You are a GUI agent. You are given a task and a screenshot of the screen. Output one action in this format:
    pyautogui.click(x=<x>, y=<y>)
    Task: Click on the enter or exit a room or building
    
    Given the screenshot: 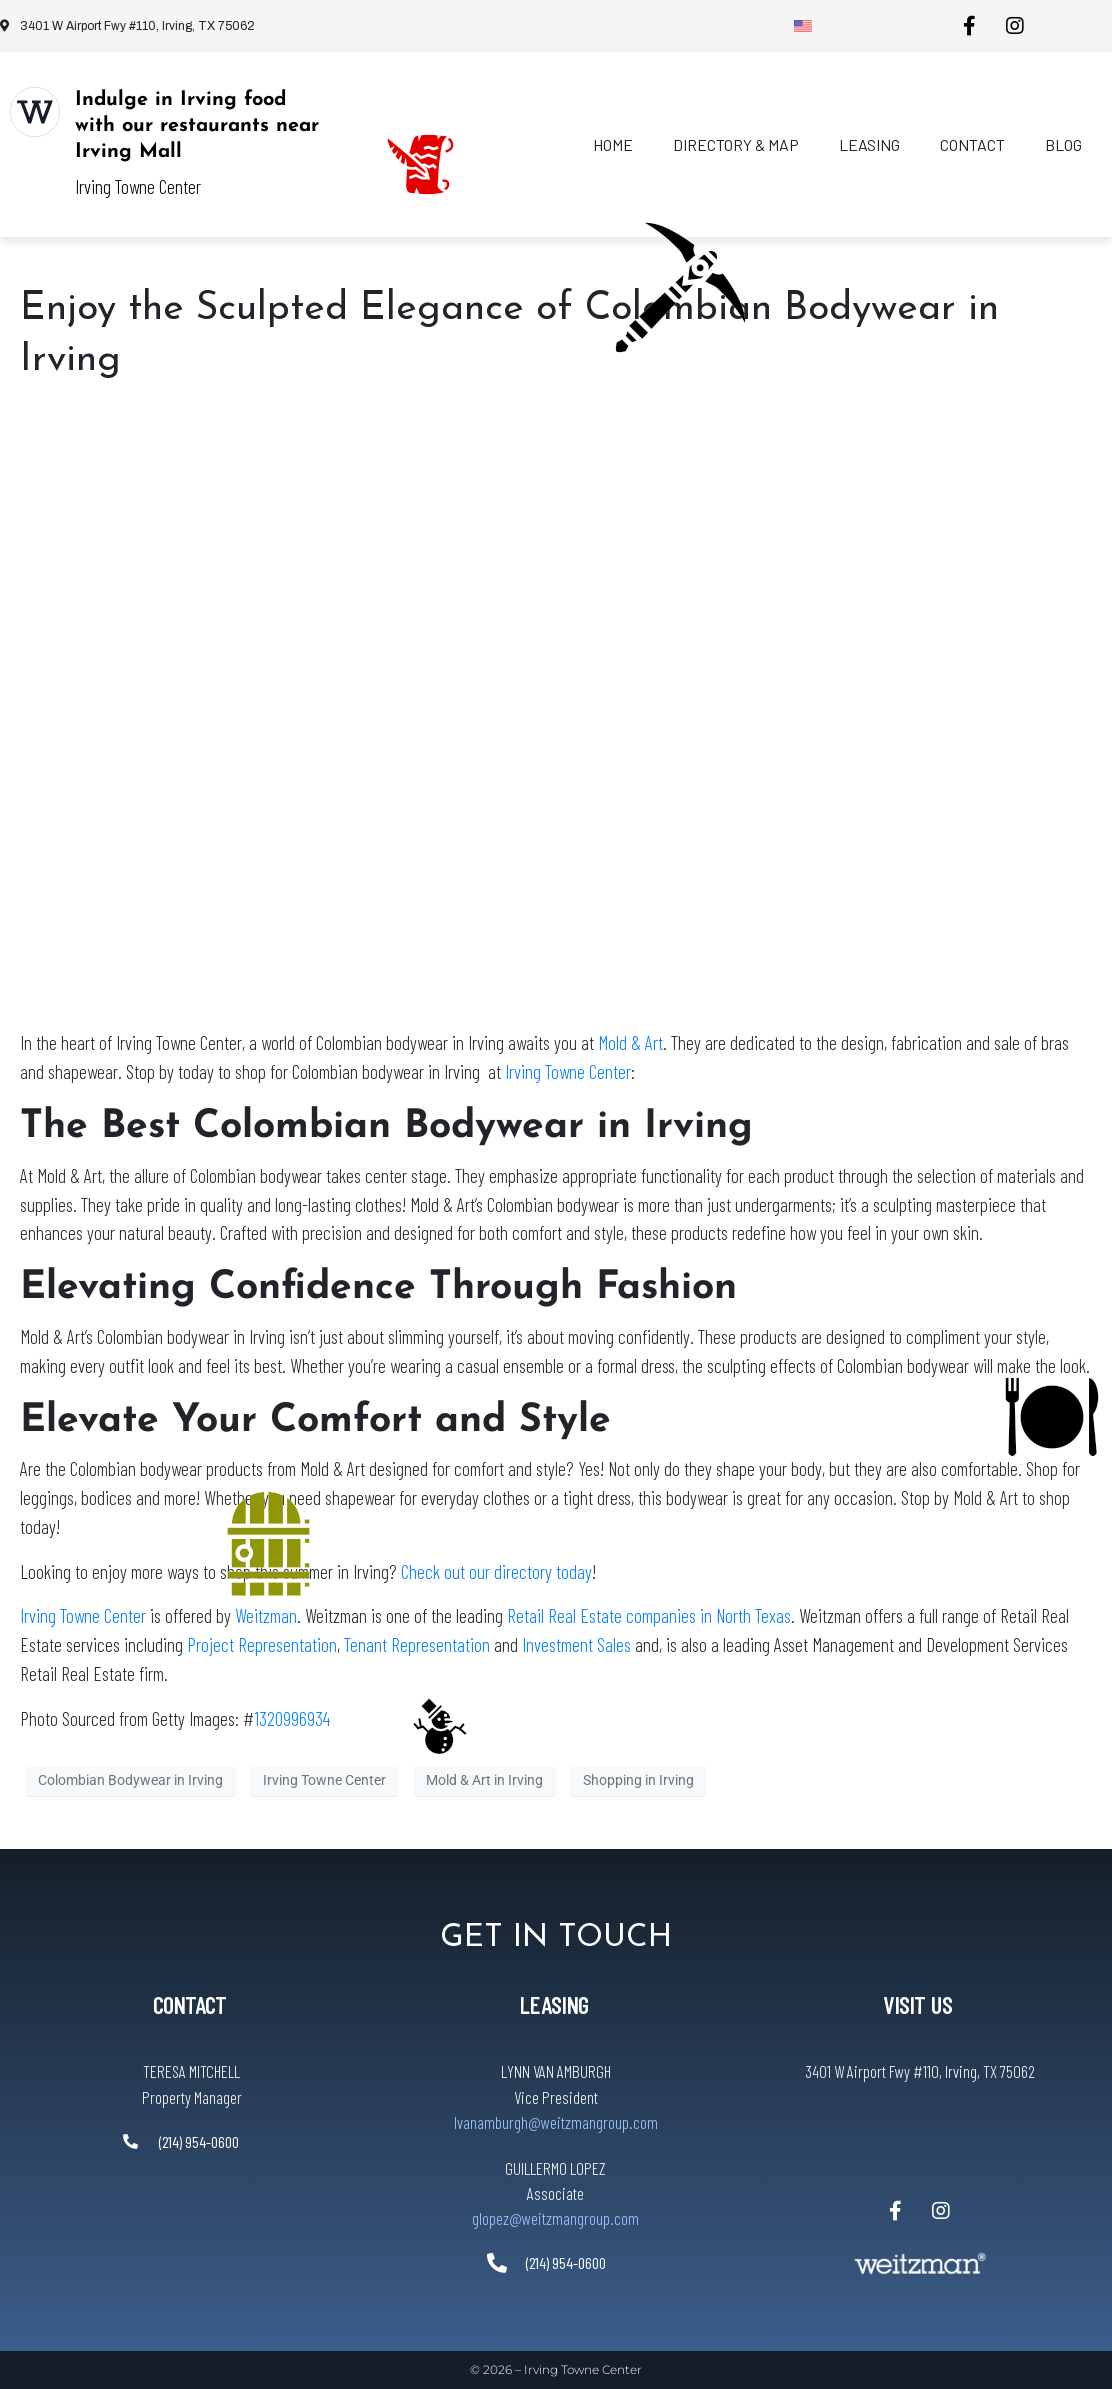 What is the action you would take?
    pyautogui.click(x=265, y=1544)
    